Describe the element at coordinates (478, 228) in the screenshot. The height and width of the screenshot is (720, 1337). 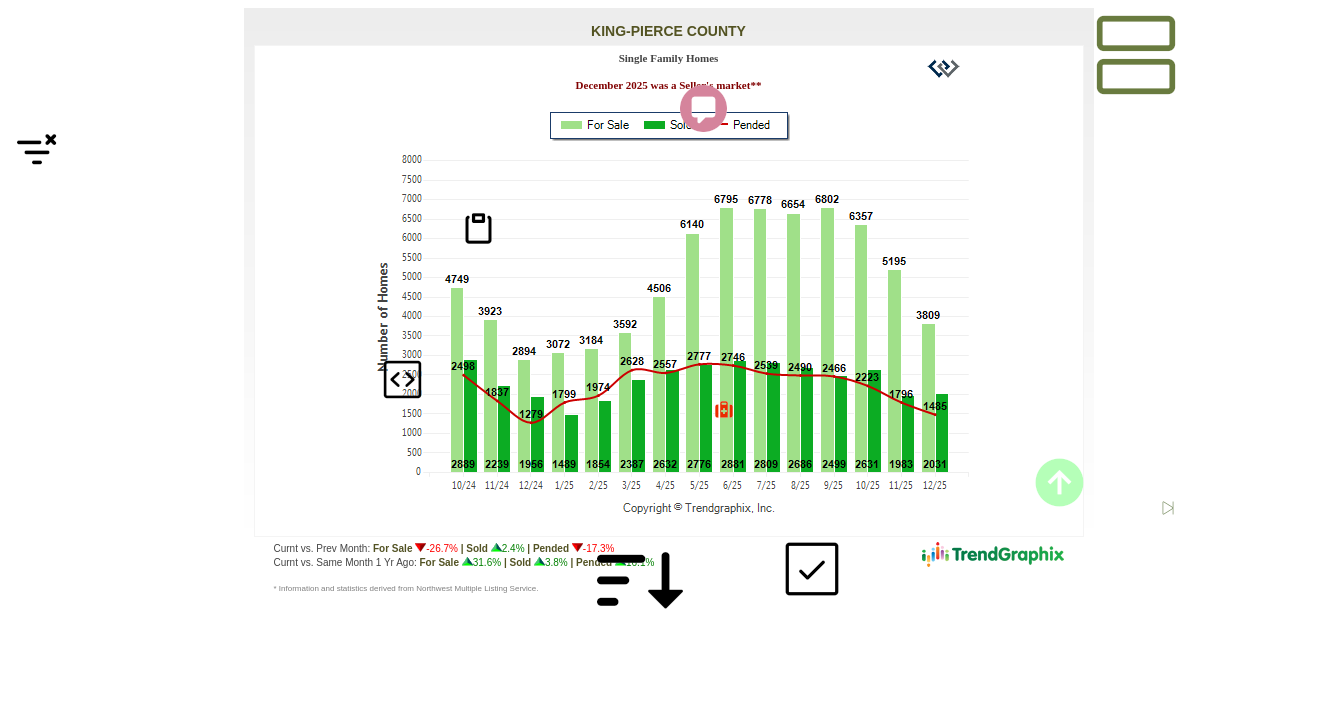
I see `paste copied content from clipboard` at that location.